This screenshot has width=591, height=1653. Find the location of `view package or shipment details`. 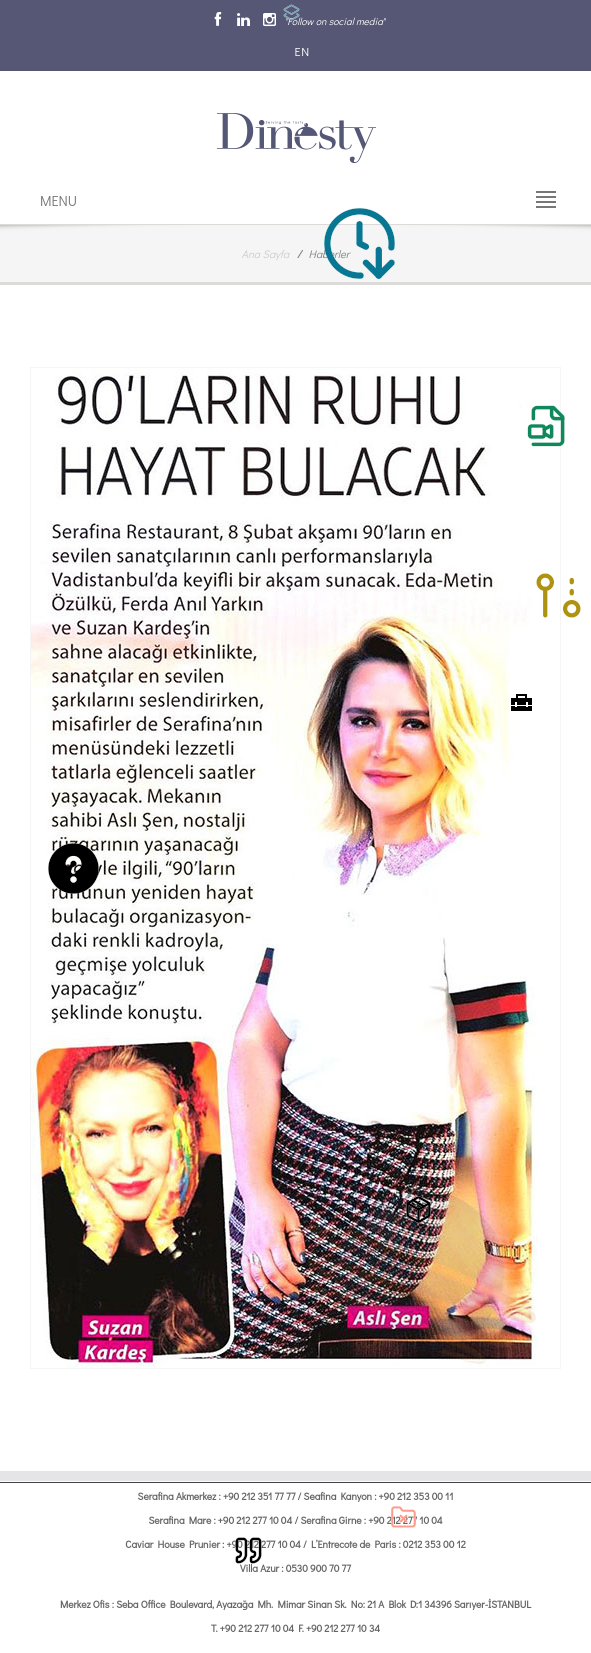

view package or shipment details is located at coordinates (418, 1209).